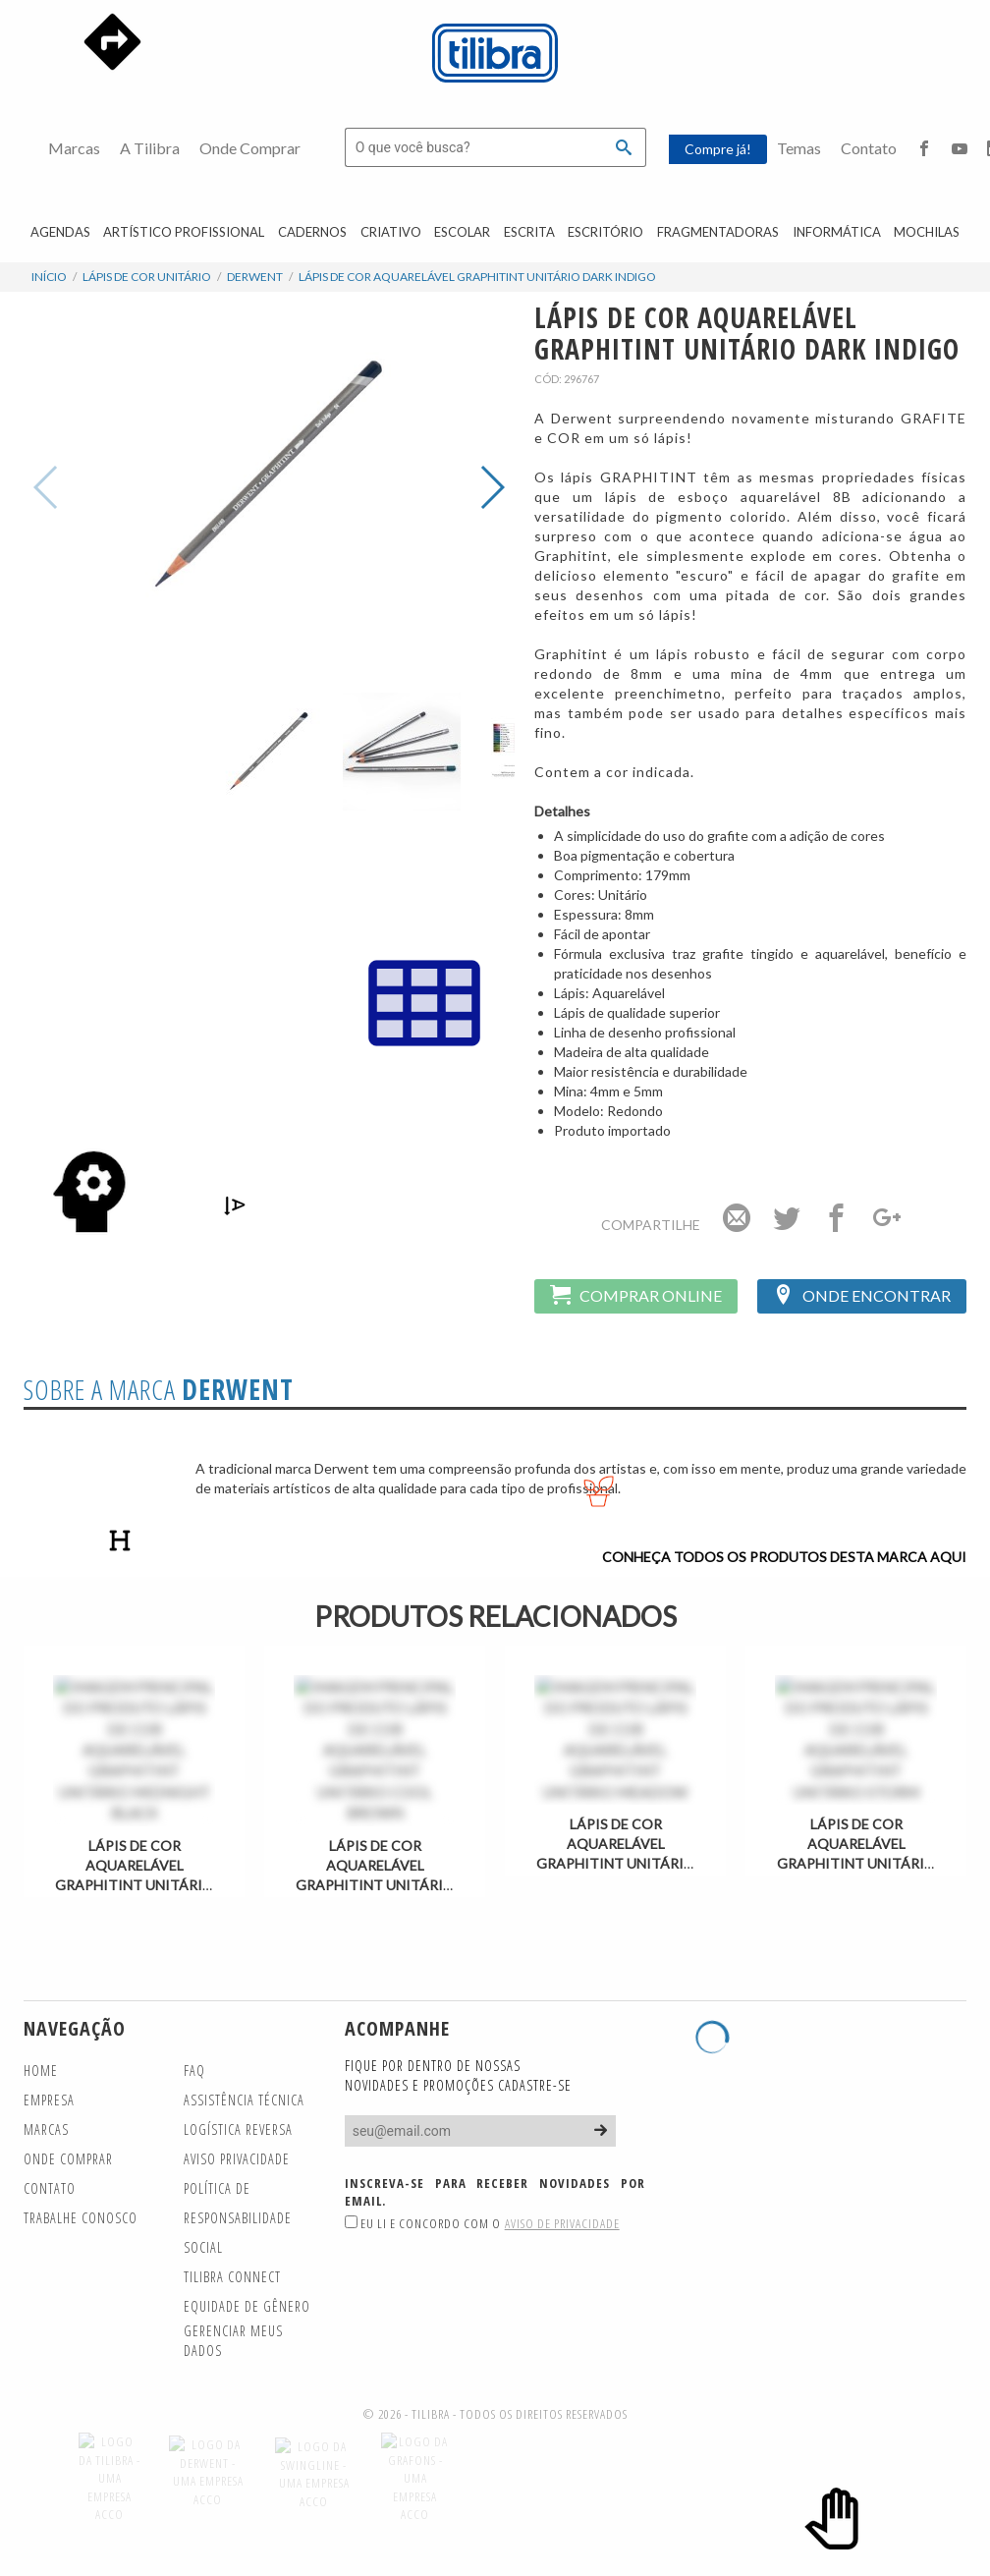  I want to click on rotate text direction downward, so click(234, 1205).